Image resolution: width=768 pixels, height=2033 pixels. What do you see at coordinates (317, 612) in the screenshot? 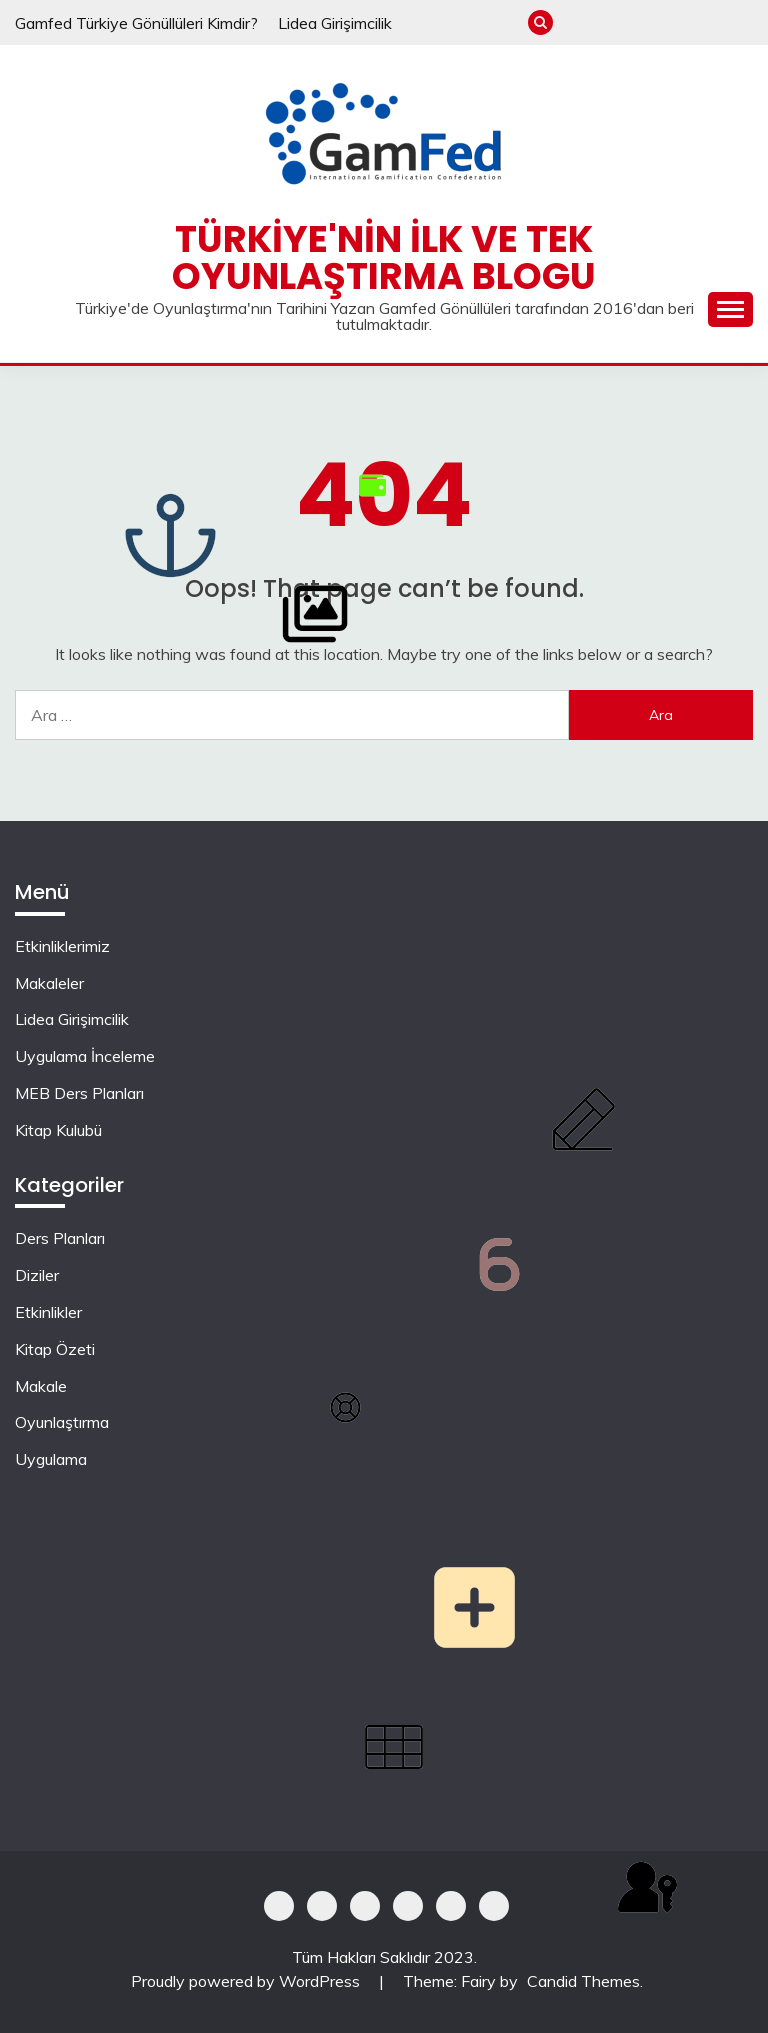
I see `view photo gallery` at bounding box center [317, 612].